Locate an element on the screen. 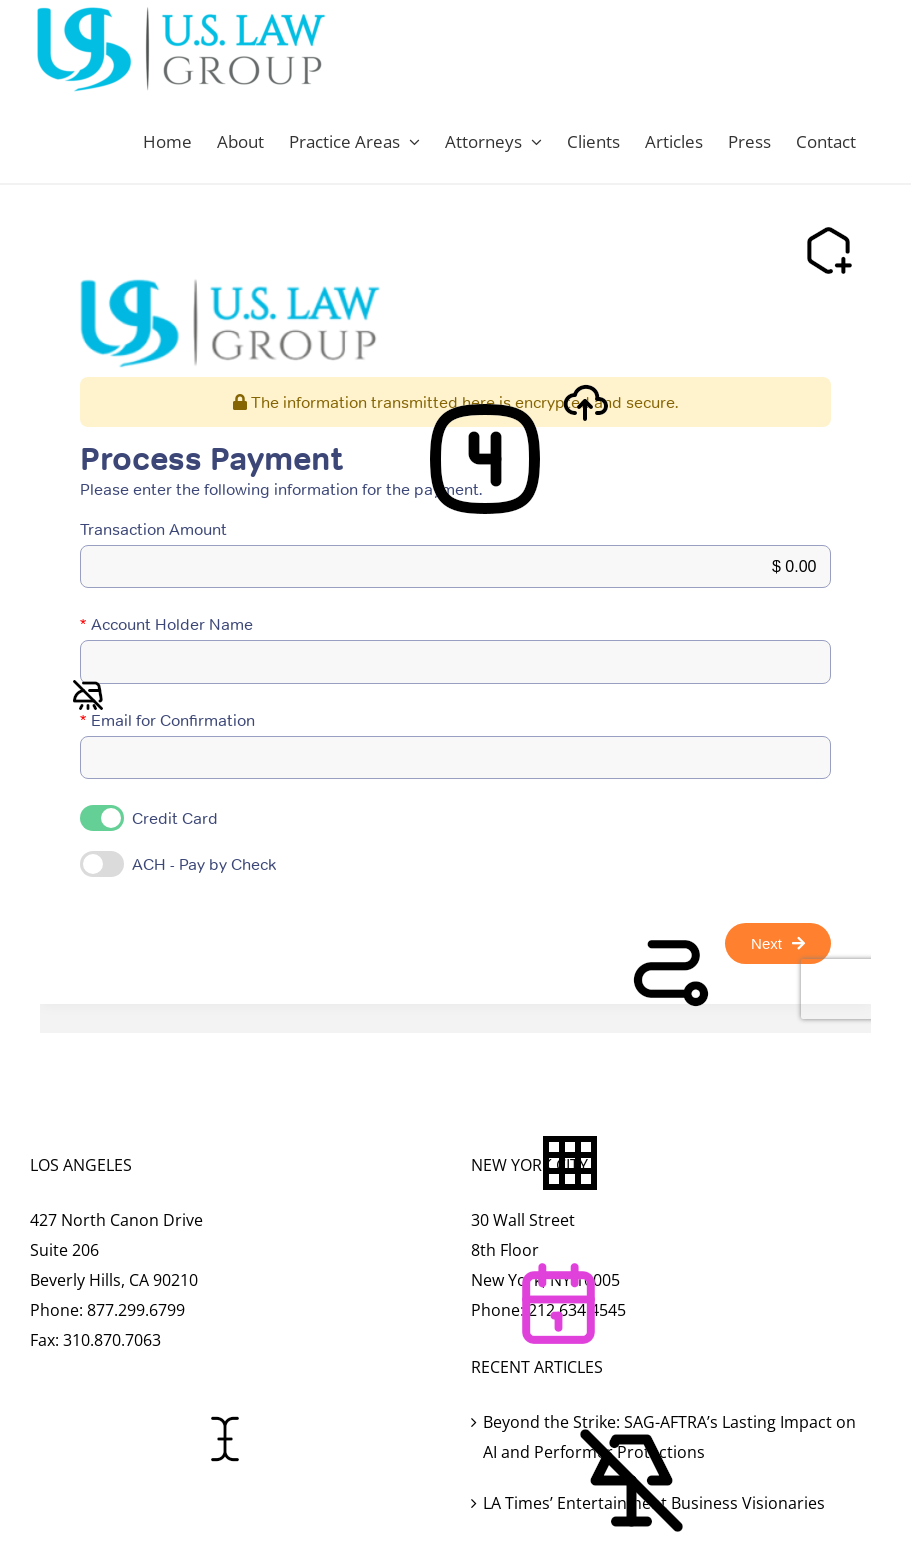 The image size is (911, 1566). indicates step 4 in a multi-step process is located at coordinates (485, 459).